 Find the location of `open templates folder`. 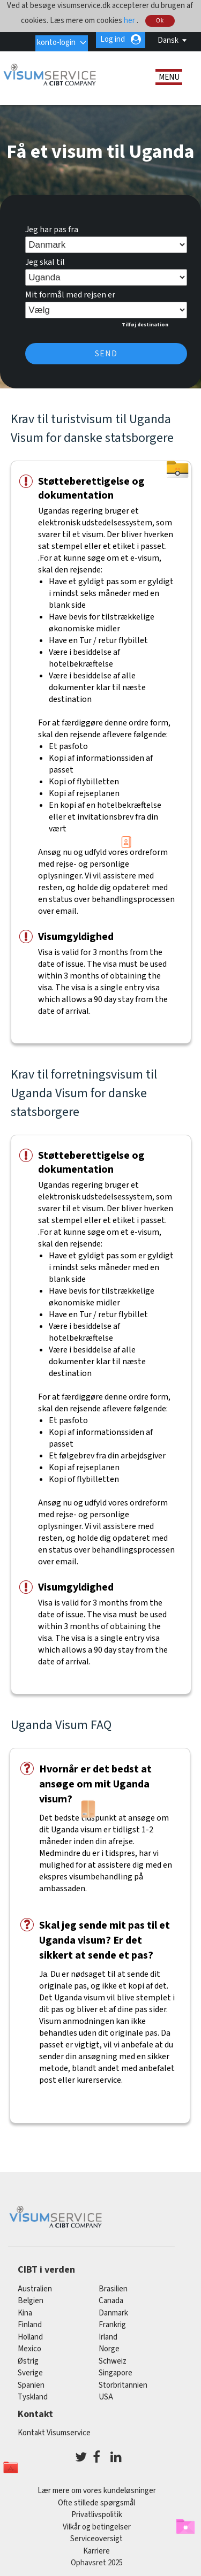

open templates folder is located at coordinates (11, 2467).